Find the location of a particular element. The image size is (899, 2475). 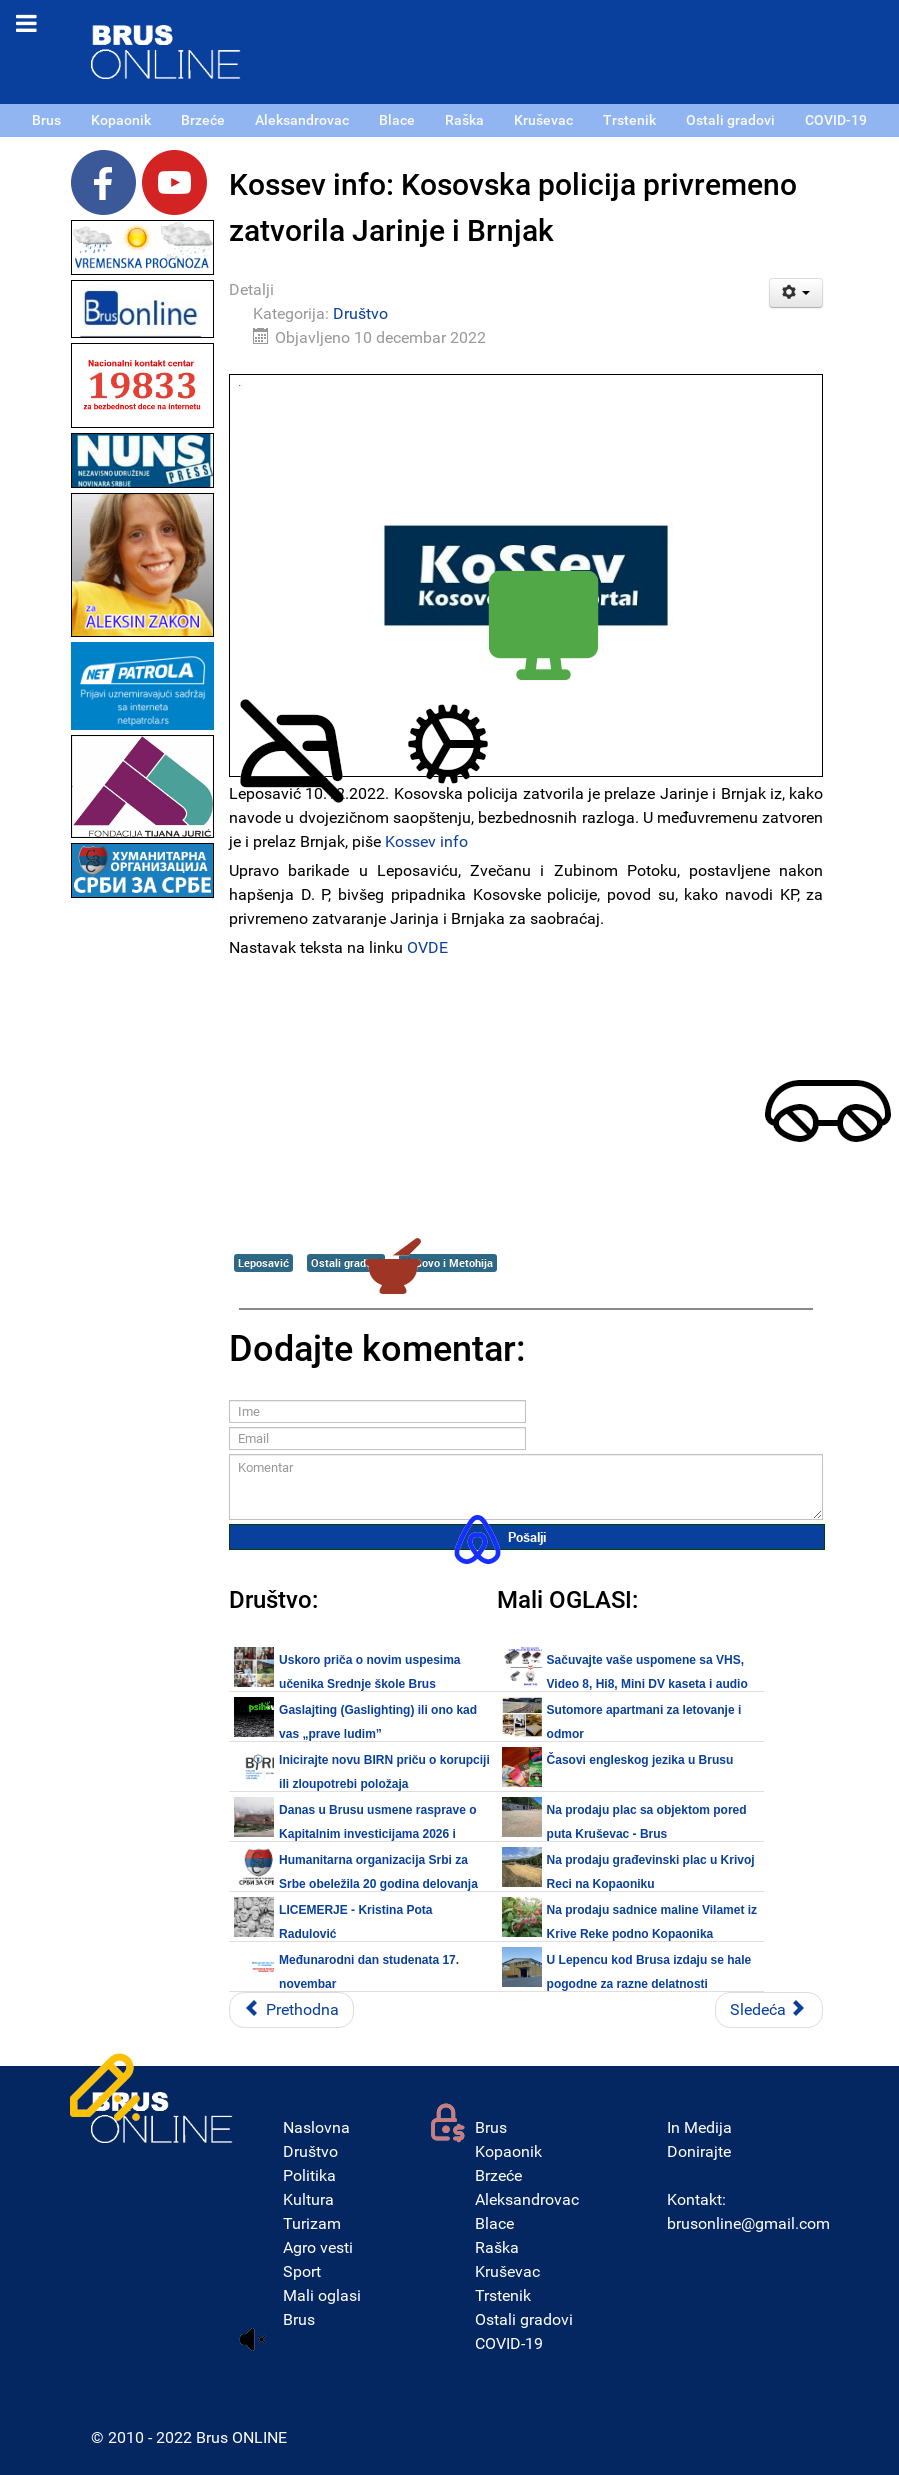

access settings is located at coordinates (448, 744).